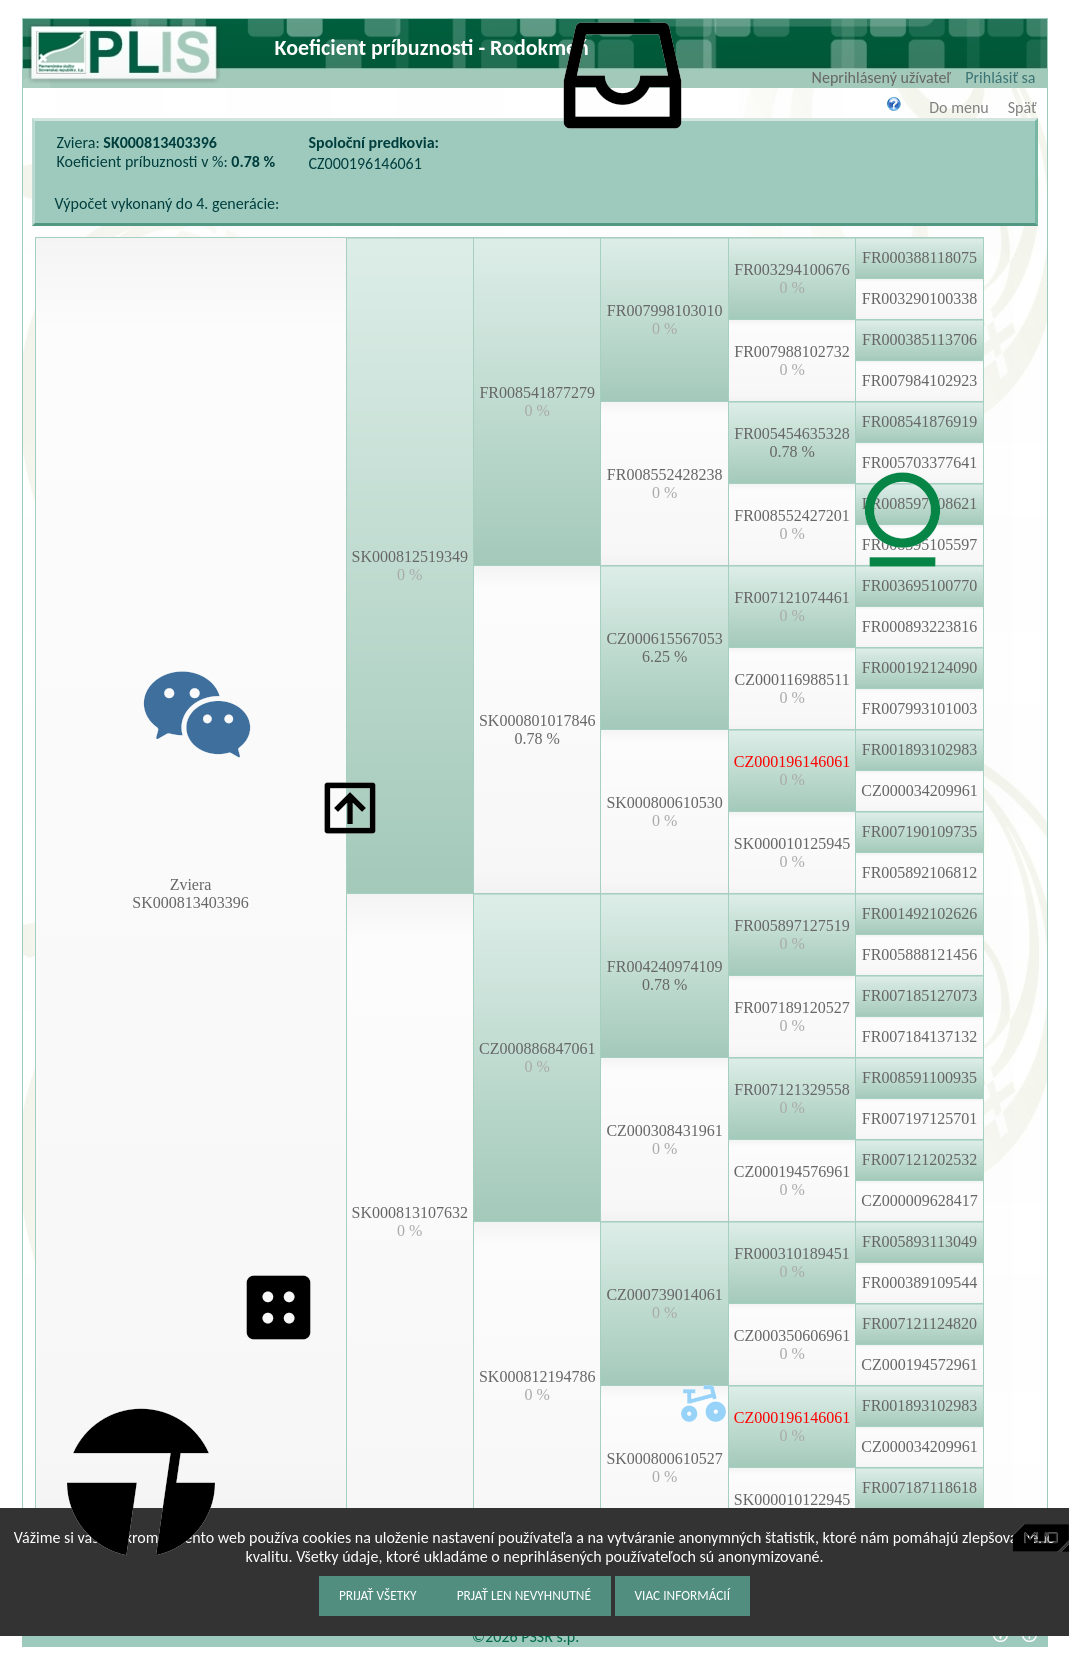  What do you see at coordinates (703, 1403) in the screenshot?
I see `view nearby bike rental stations` at bounding box center [703, 1403].